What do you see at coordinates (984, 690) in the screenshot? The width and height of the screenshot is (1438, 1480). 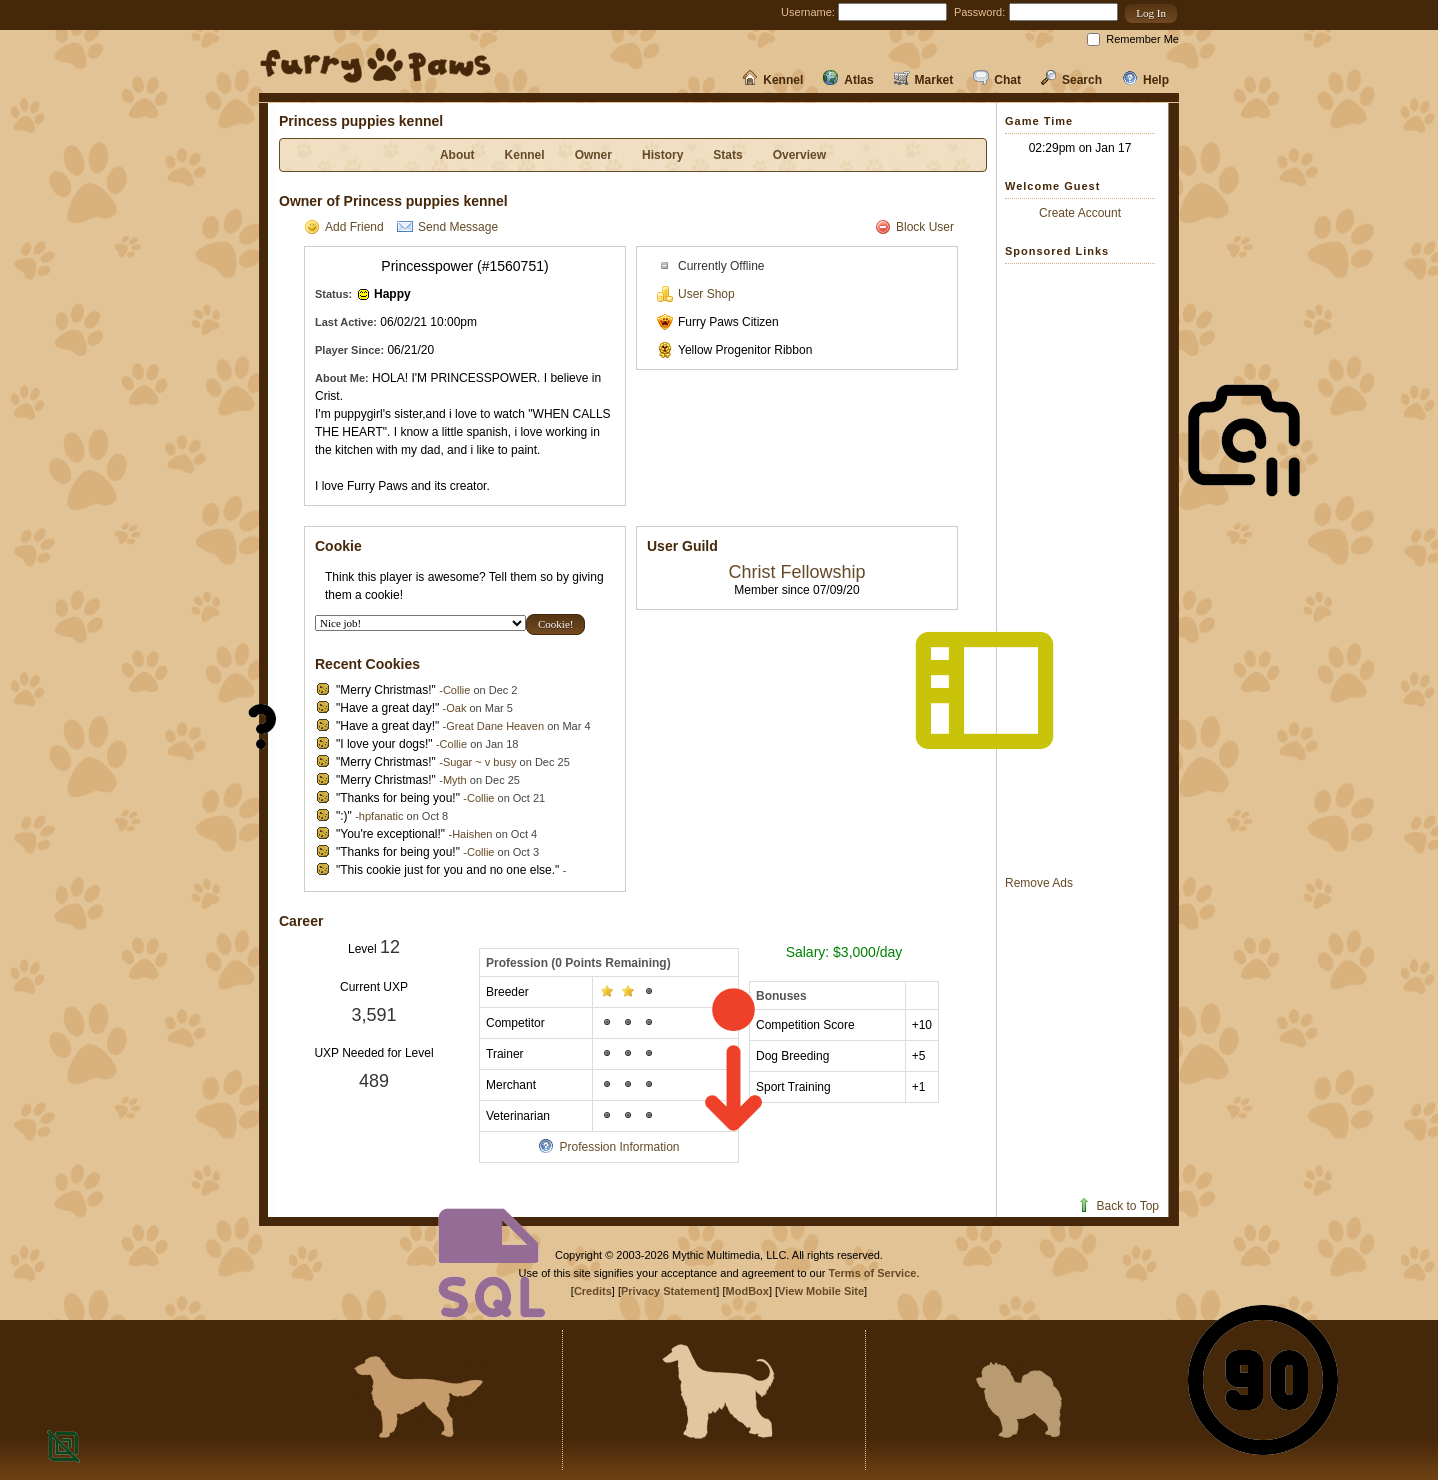 I see `toggle sidebar visibility` at bounding box center [984, 690].